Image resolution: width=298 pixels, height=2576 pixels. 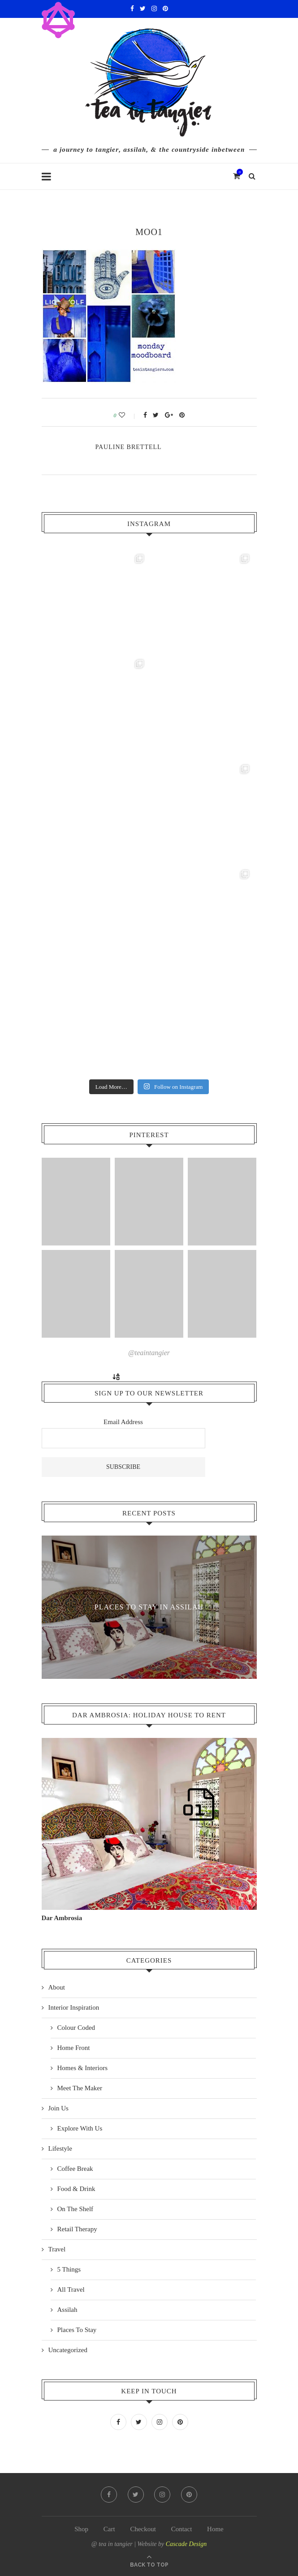 I want to click on sort items in descending order, so click(x=116, y=1377).